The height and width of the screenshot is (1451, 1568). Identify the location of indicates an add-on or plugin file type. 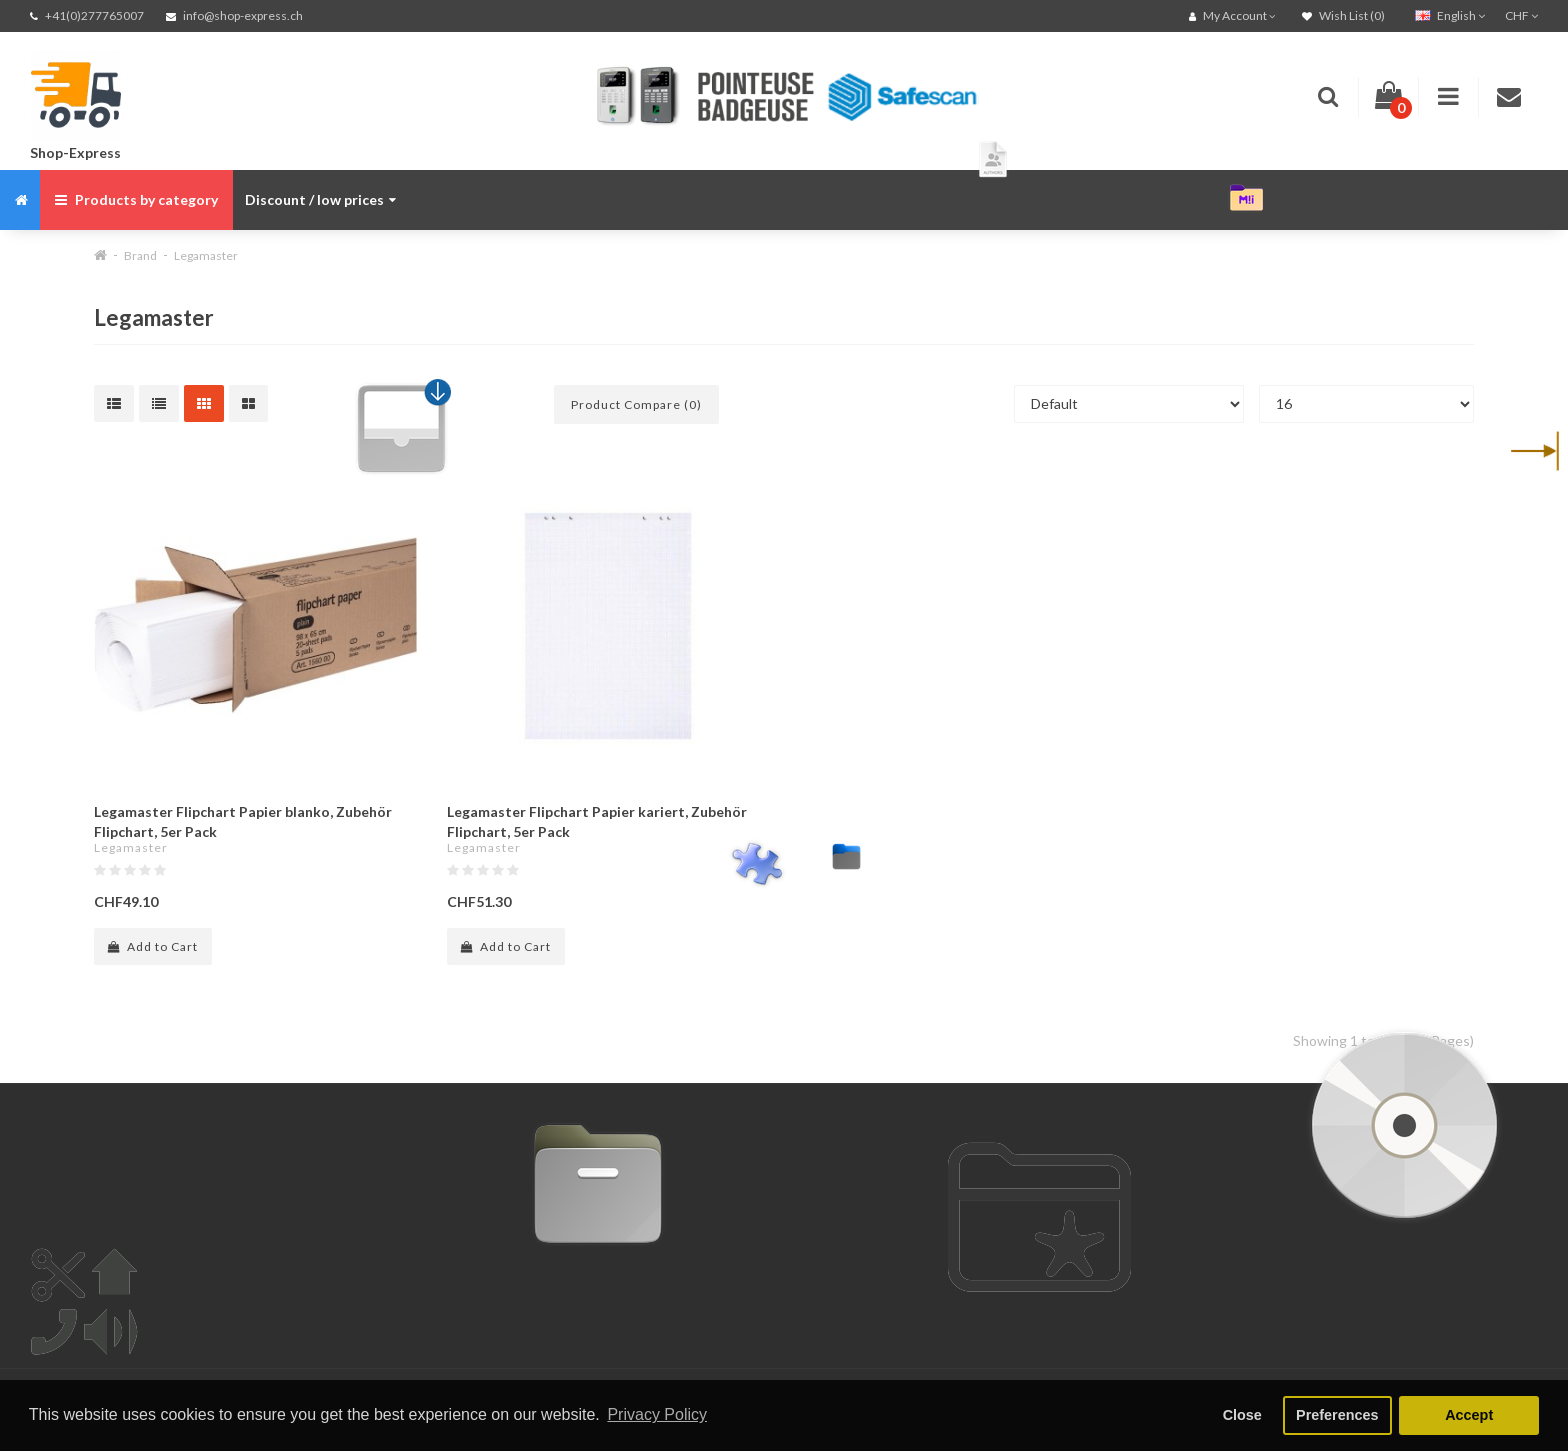
(756, 863).